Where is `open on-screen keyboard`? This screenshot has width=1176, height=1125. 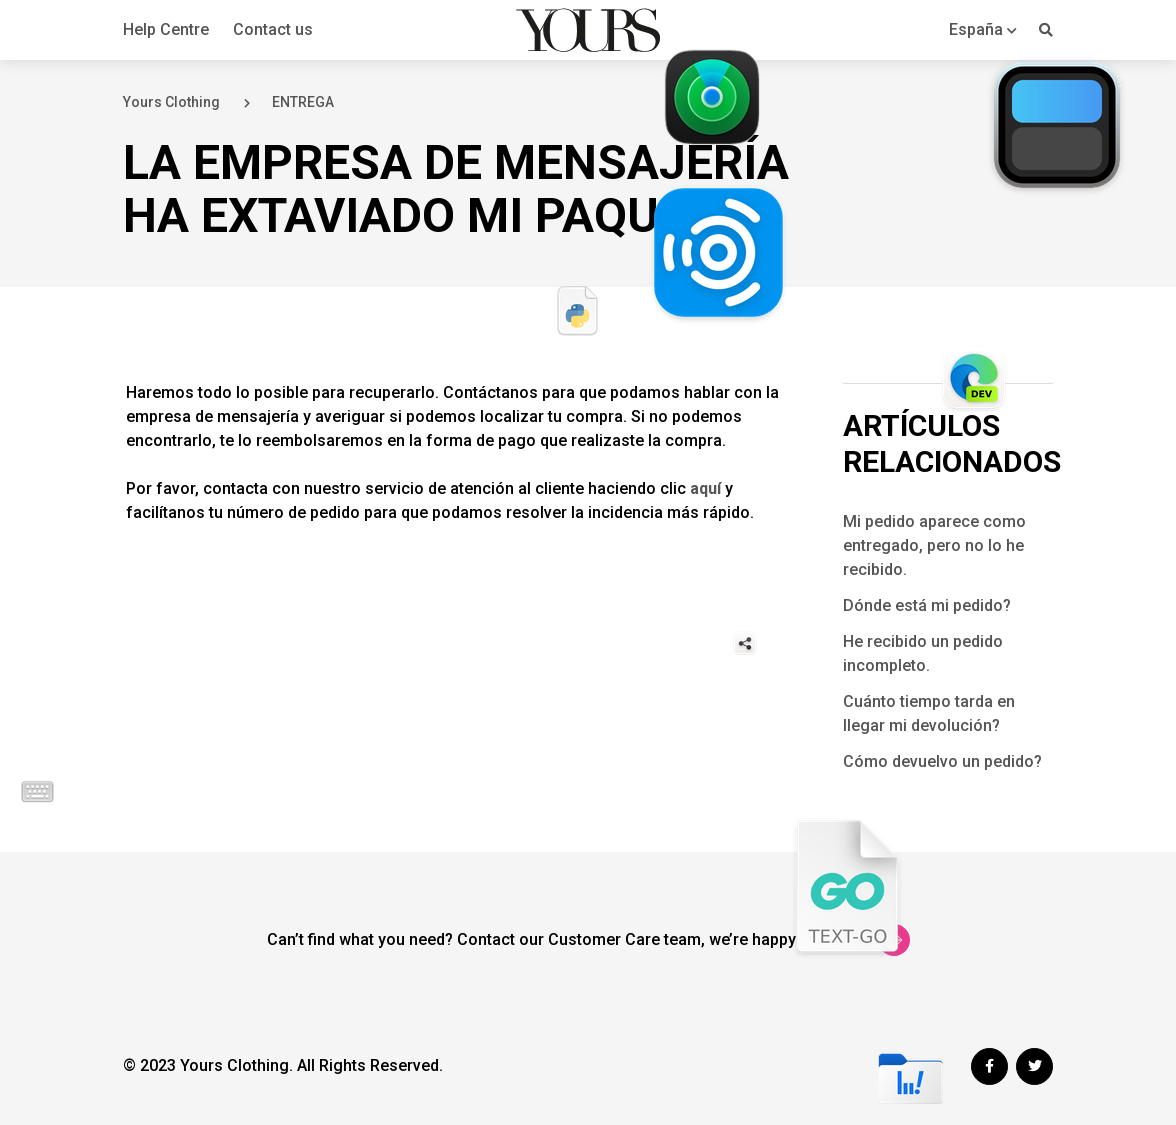
open on-screen keyboard is located at coordinates (37, 791).